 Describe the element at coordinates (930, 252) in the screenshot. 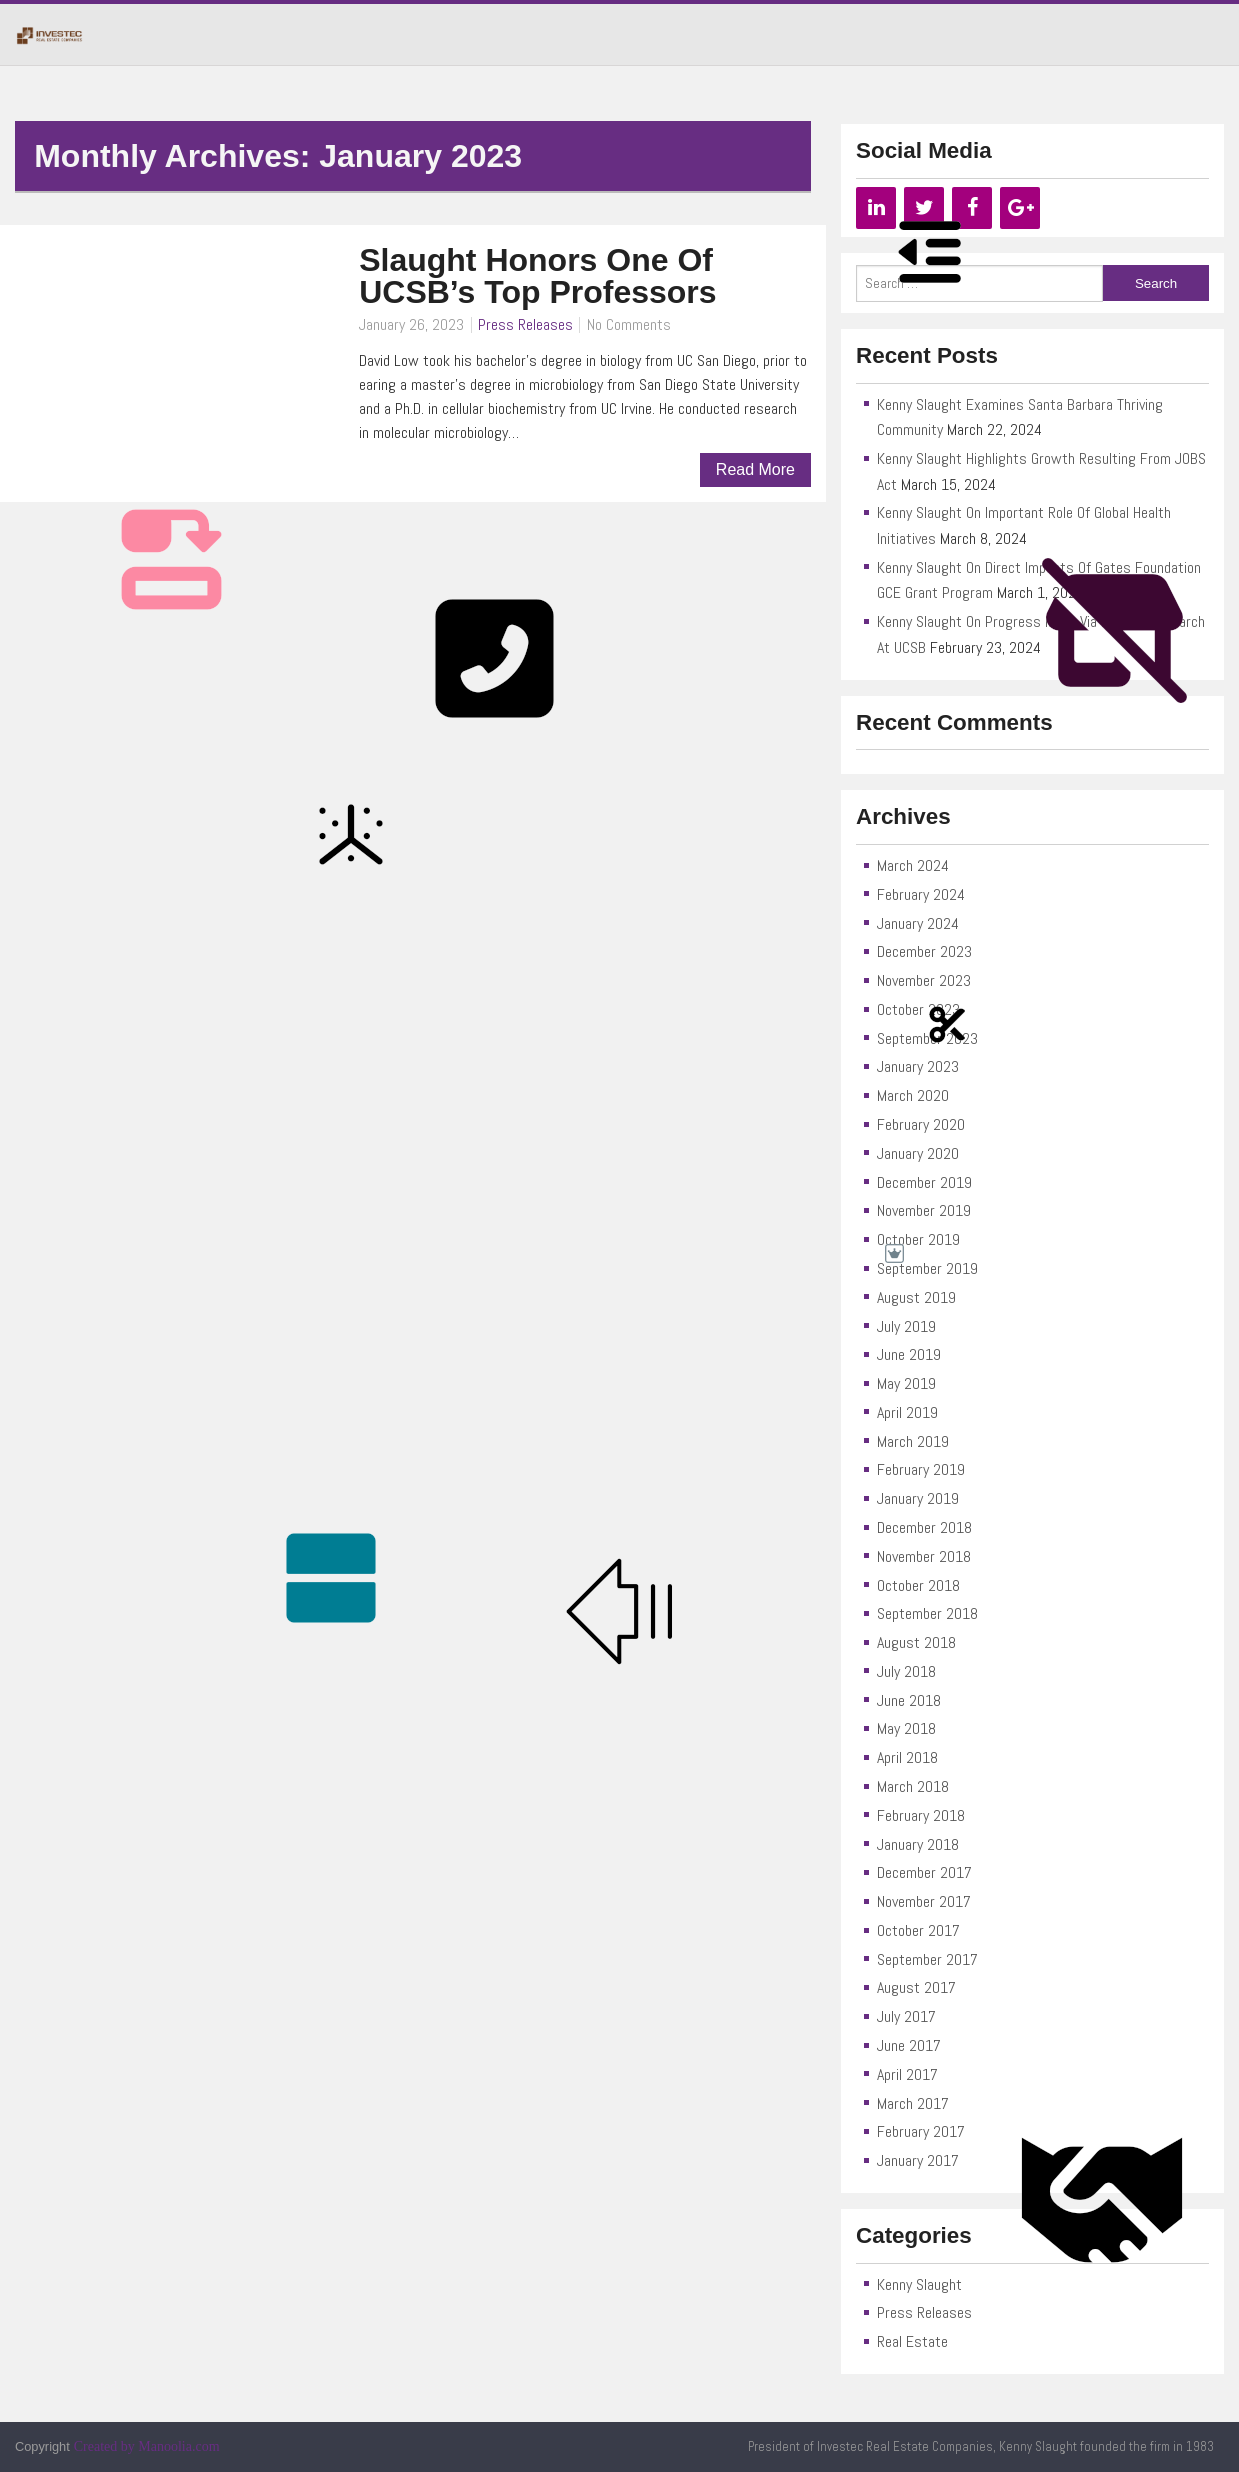

I see `decrease text indentation` at that location.